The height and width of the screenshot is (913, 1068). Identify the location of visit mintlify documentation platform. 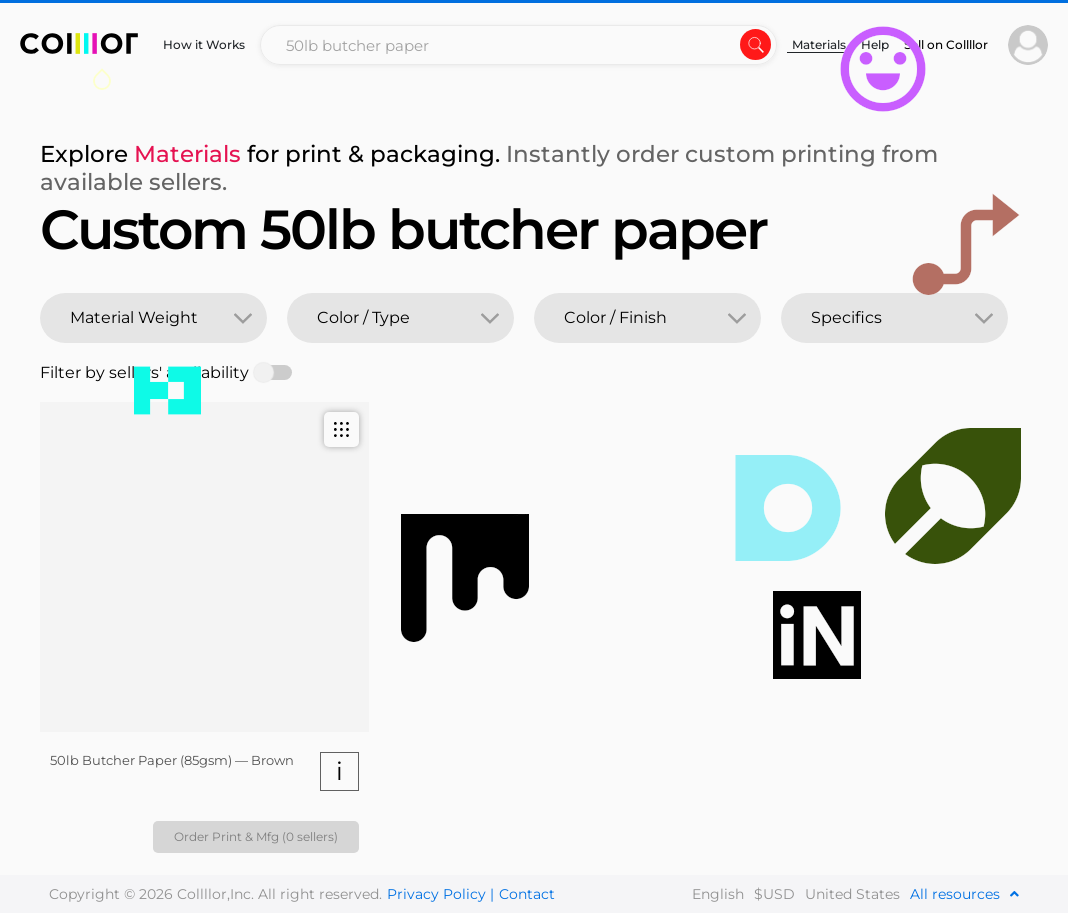
(953, 496).